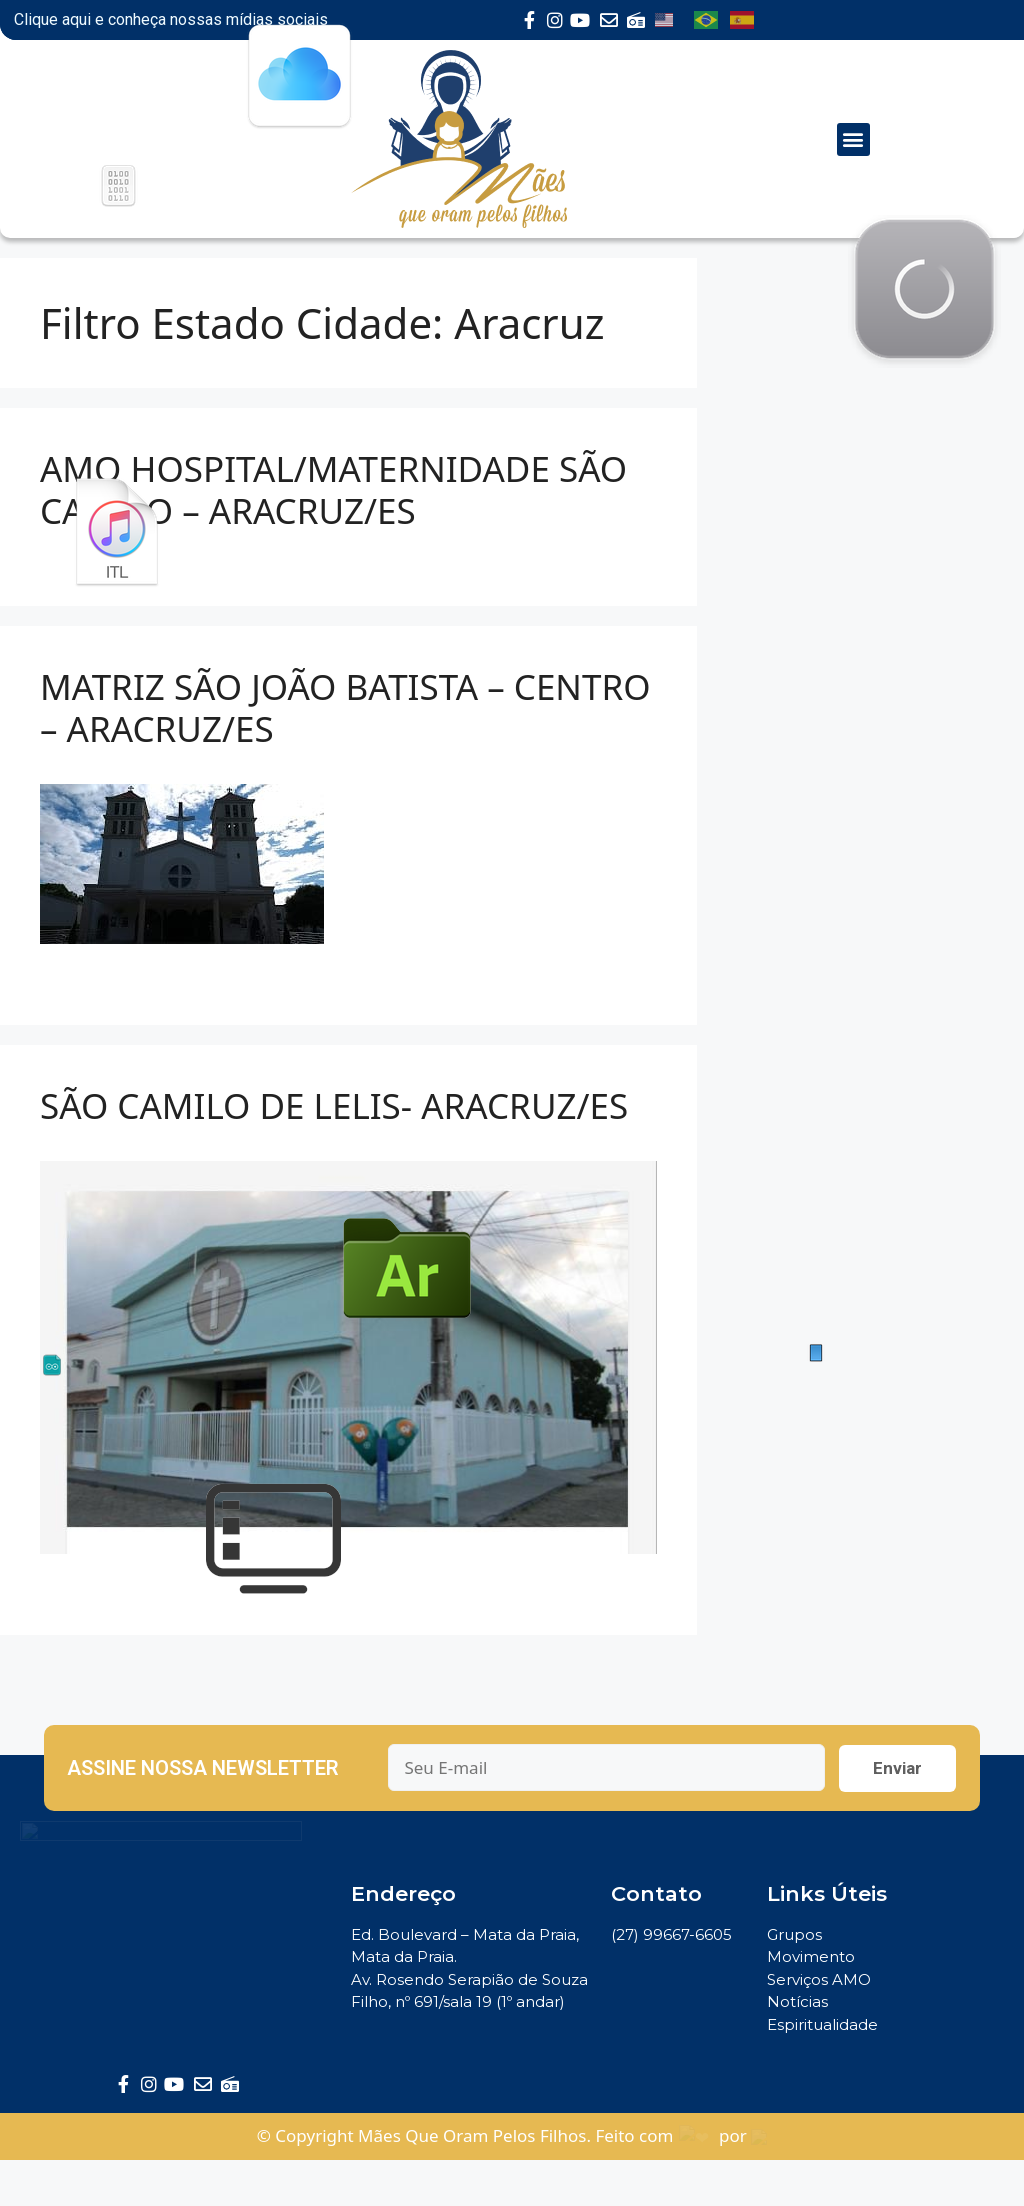 The height and width of the screenshot is (2206, 1024). Describe the element at coordinates (816, 1353) in the screenshot. I see `iPad Air M2 device icon` at that location.